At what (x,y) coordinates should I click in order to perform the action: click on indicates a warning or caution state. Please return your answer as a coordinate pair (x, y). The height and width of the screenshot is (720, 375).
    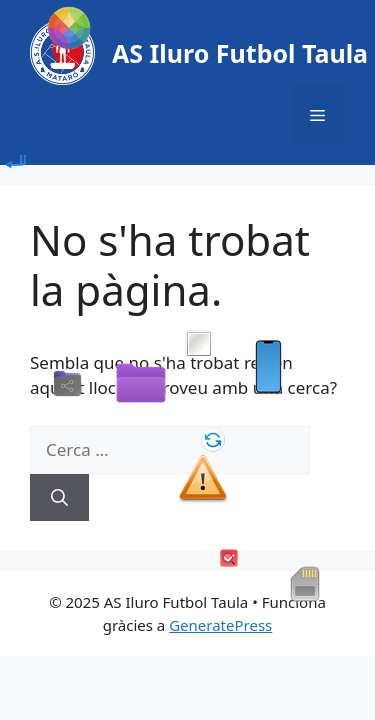
    Looking at the image, I should click on (203, 479).